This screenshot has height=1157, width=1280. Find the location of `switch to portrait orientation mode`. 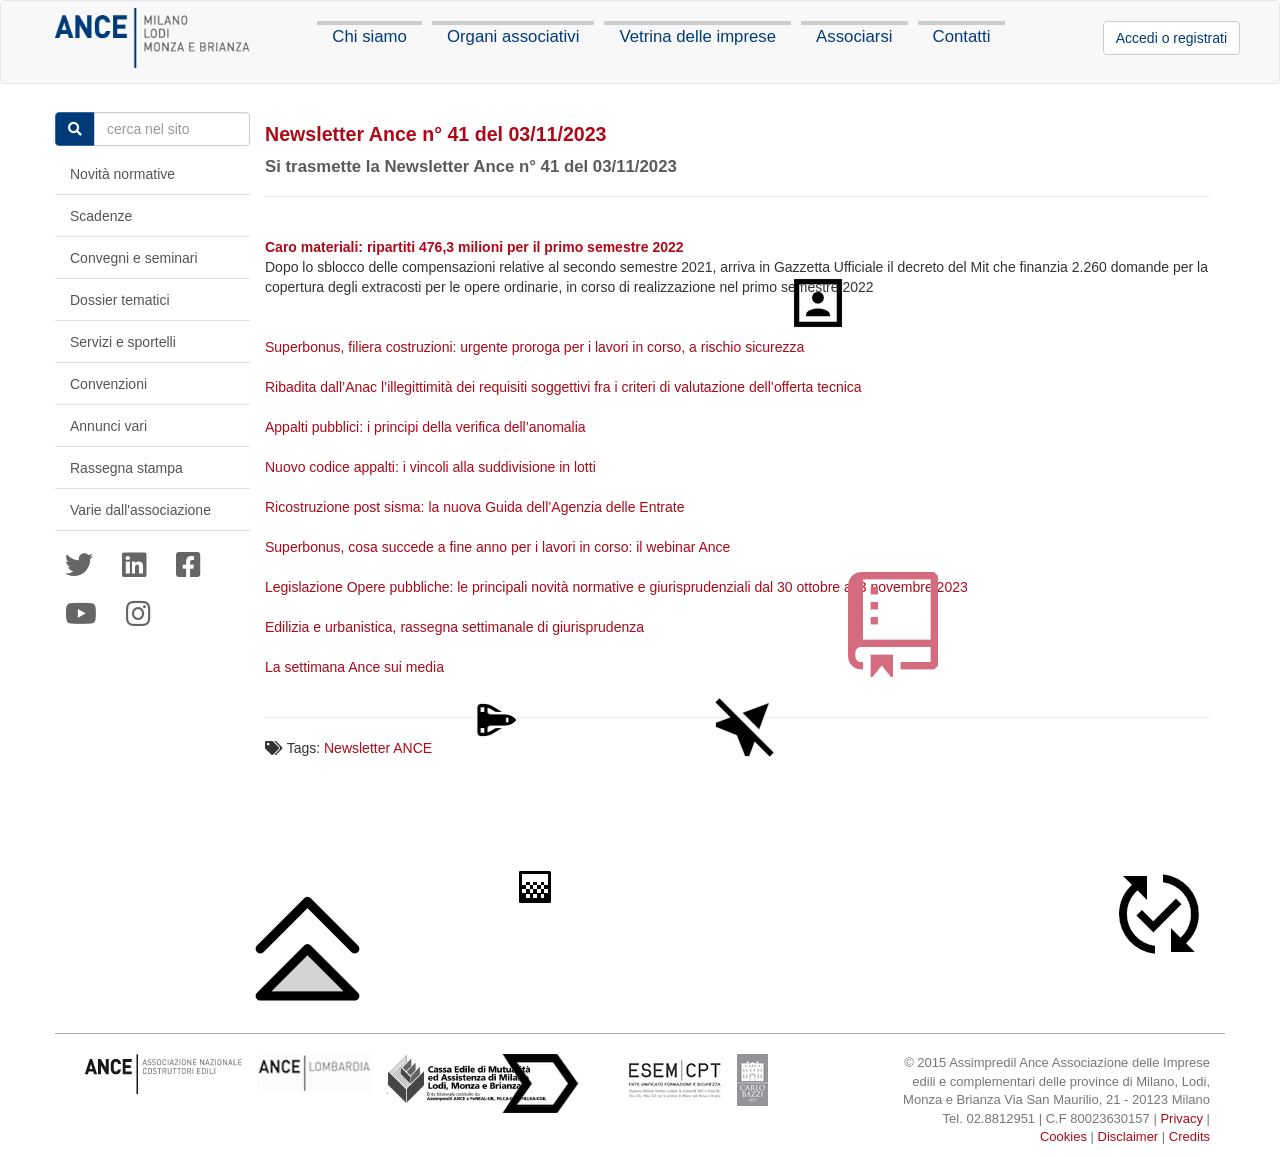

switch to portrait orientation mode is located at coordinates (818, 303).